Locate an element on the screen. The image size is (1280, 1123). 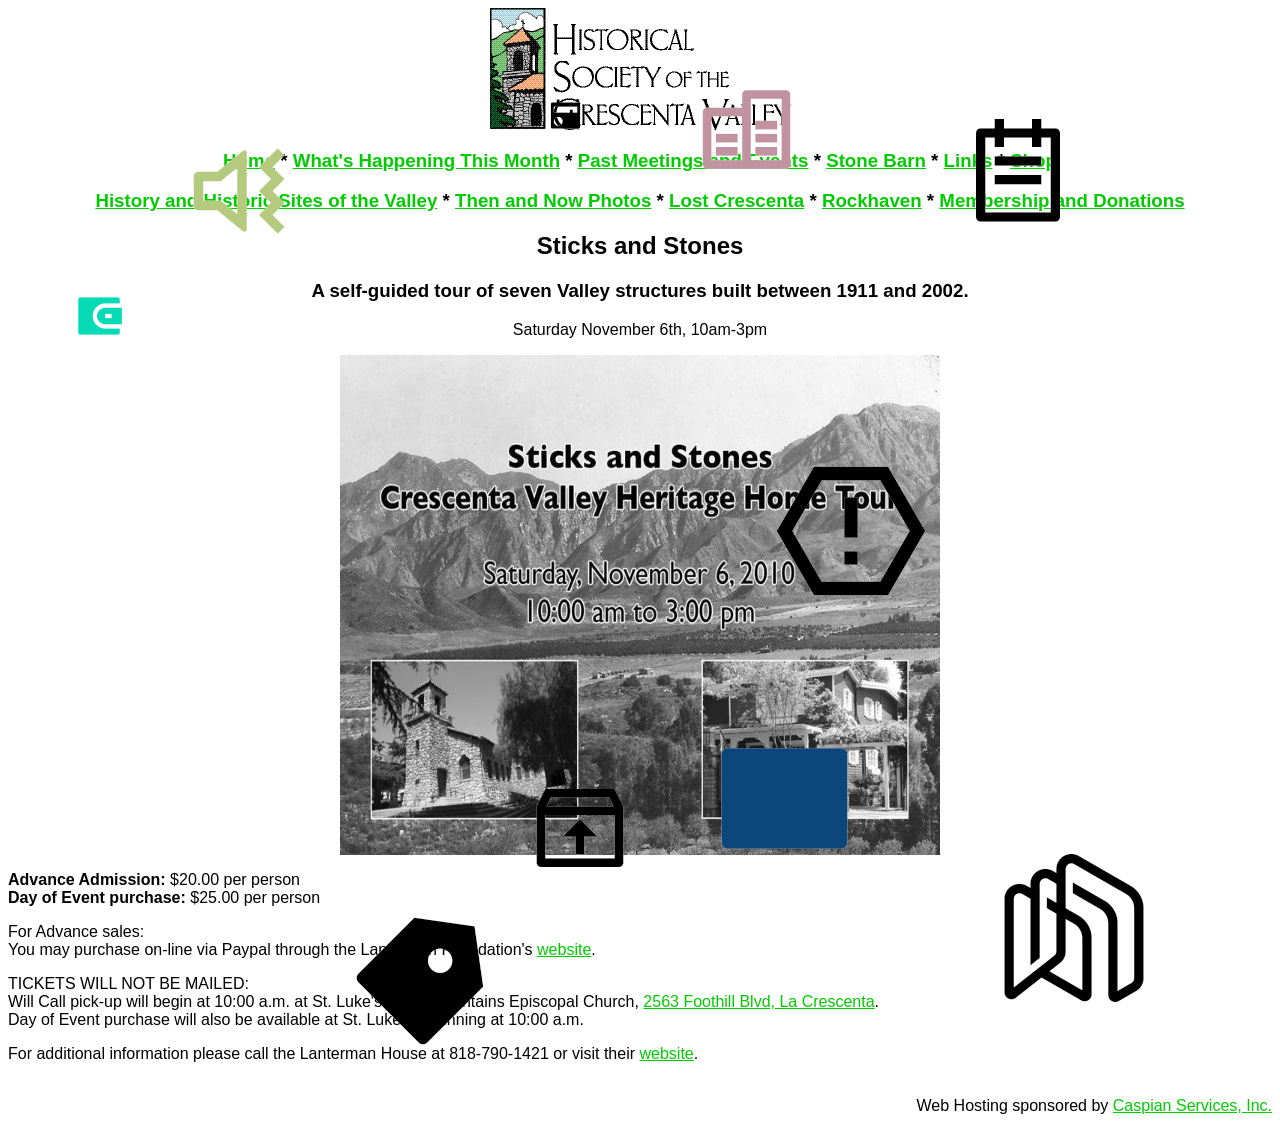
access your wallet or payment methods is located at coordinates (99, 316).